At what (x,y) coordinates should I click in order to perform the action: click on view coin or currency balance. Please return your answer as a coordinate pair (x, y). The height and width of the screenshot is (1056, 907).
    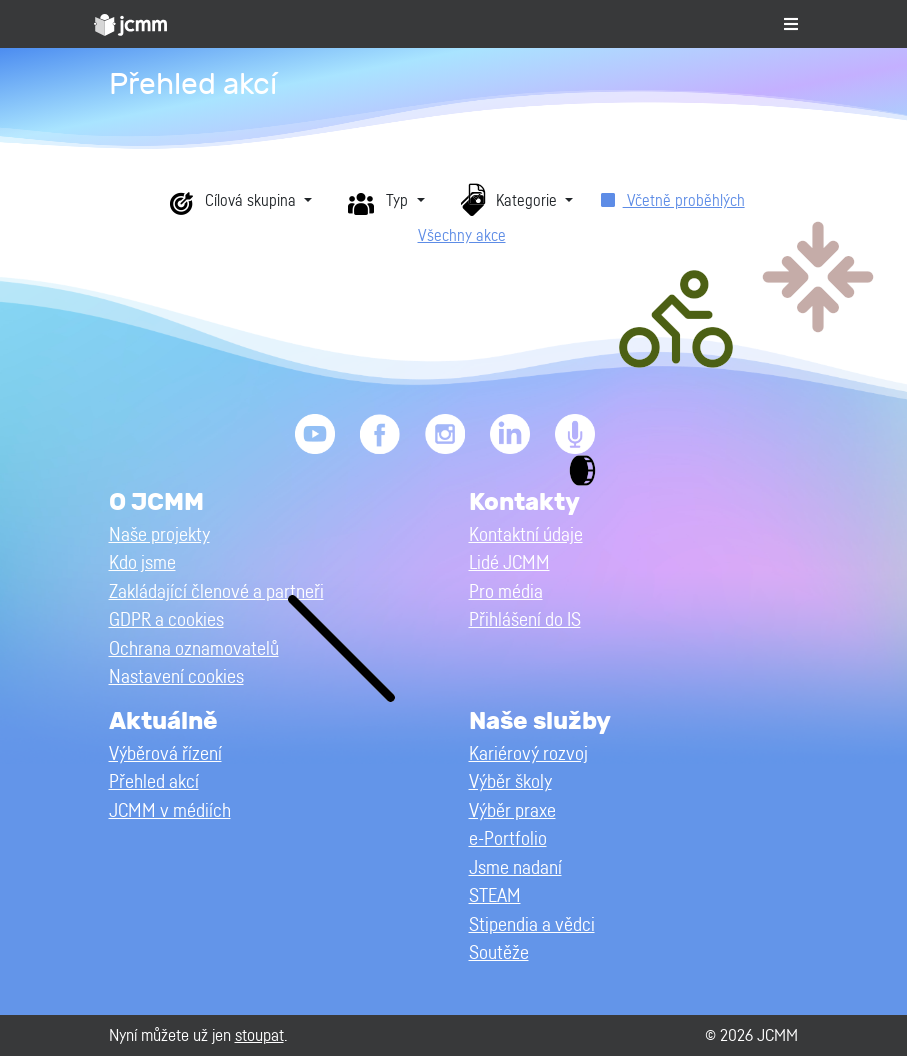
    Looking at the image, I should click on (582, 470).